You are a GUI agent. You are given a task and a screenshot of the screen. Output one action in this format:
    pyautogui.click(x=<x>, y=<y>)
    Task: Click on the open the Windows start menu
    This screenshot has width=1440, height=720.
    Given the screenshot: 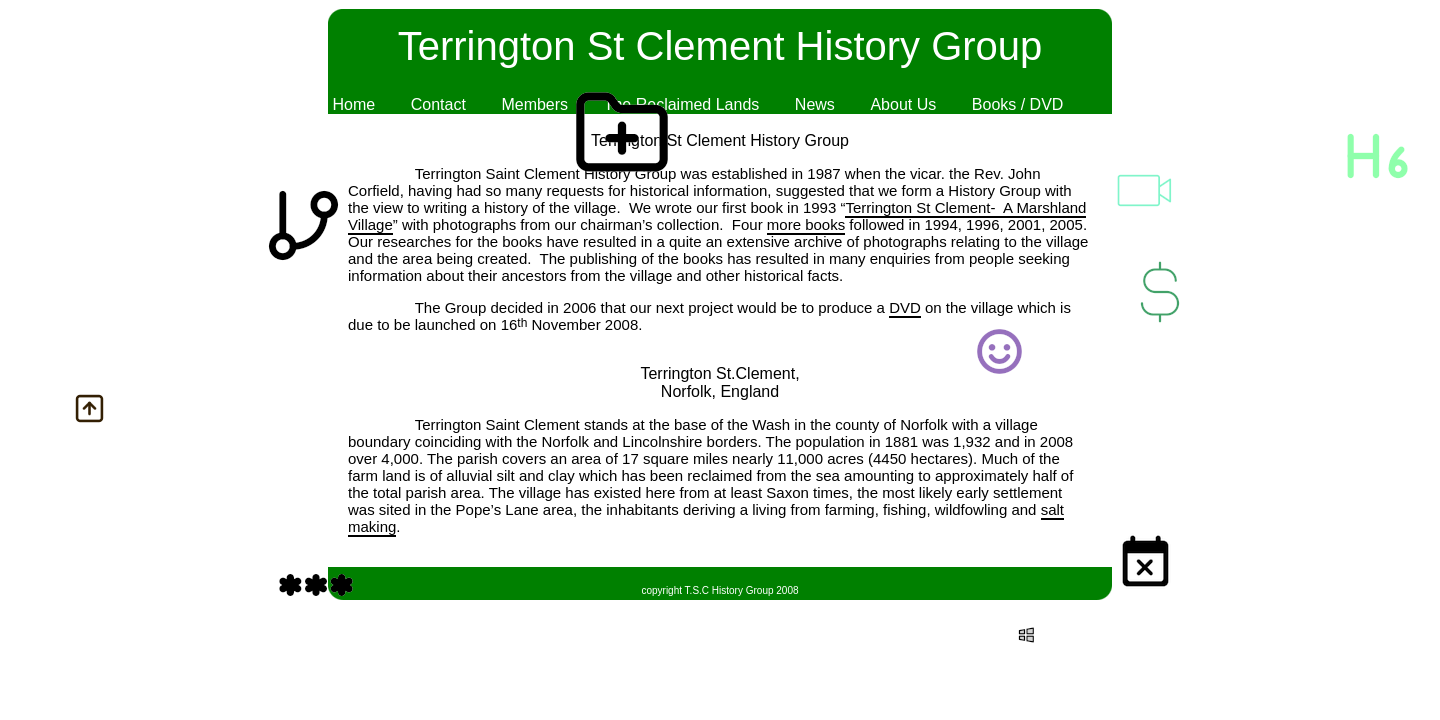 What is the action you would take?
    pyautogui.click(x=1027, y=635)
    